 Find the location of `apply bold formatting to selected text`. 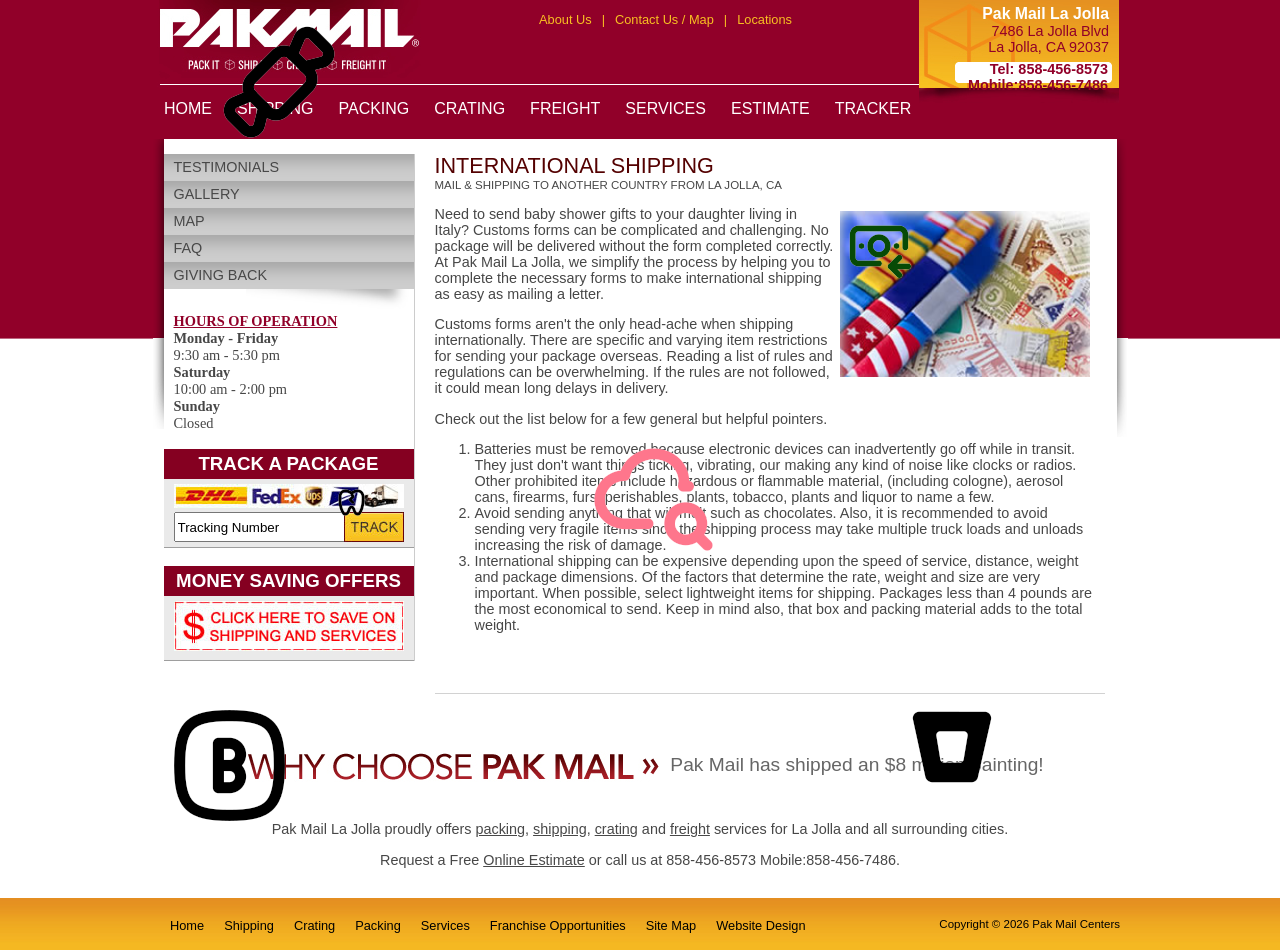

apply bold formatting to selected text is located at coordinates (229, 765).